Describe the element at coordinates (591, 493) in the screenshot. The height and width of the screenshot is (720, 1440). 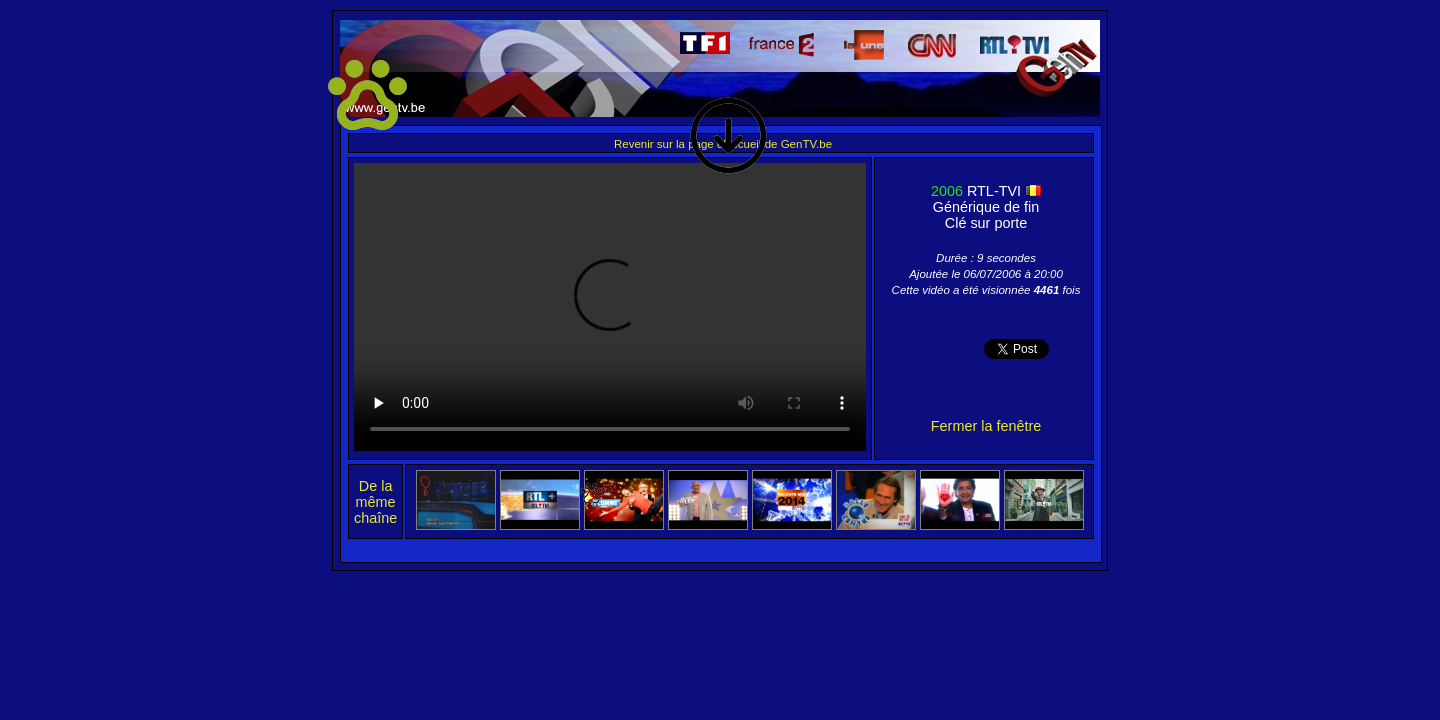
I see `access pet-related features or settings` at that location.